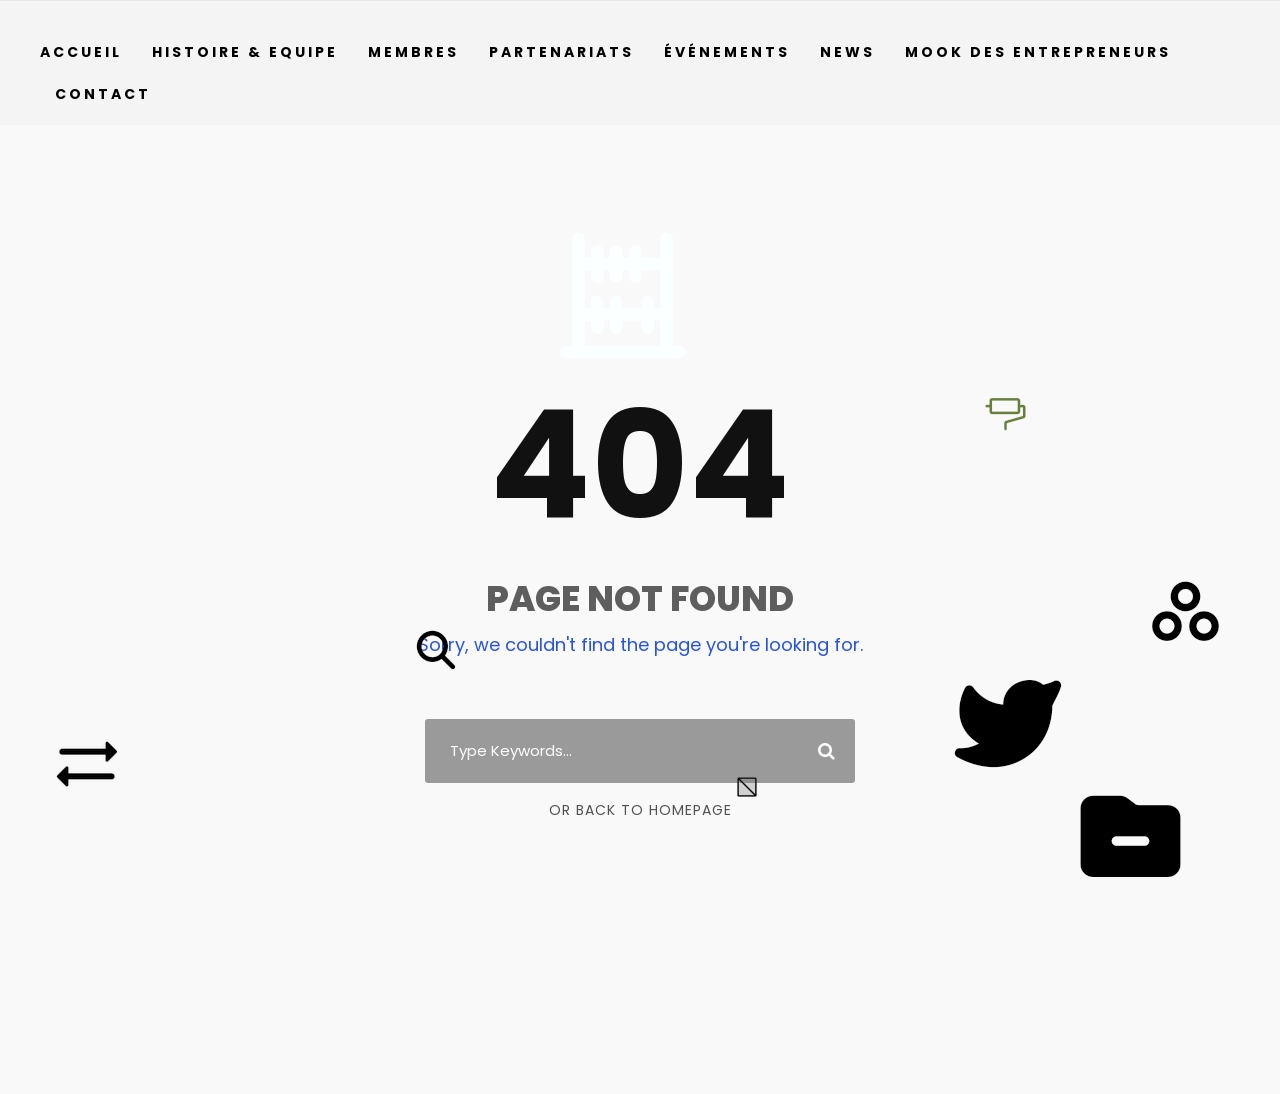 The width and height of the screenshot is (1280, 1094). I want to click on access calculator or counting tool, so click(622, 295).